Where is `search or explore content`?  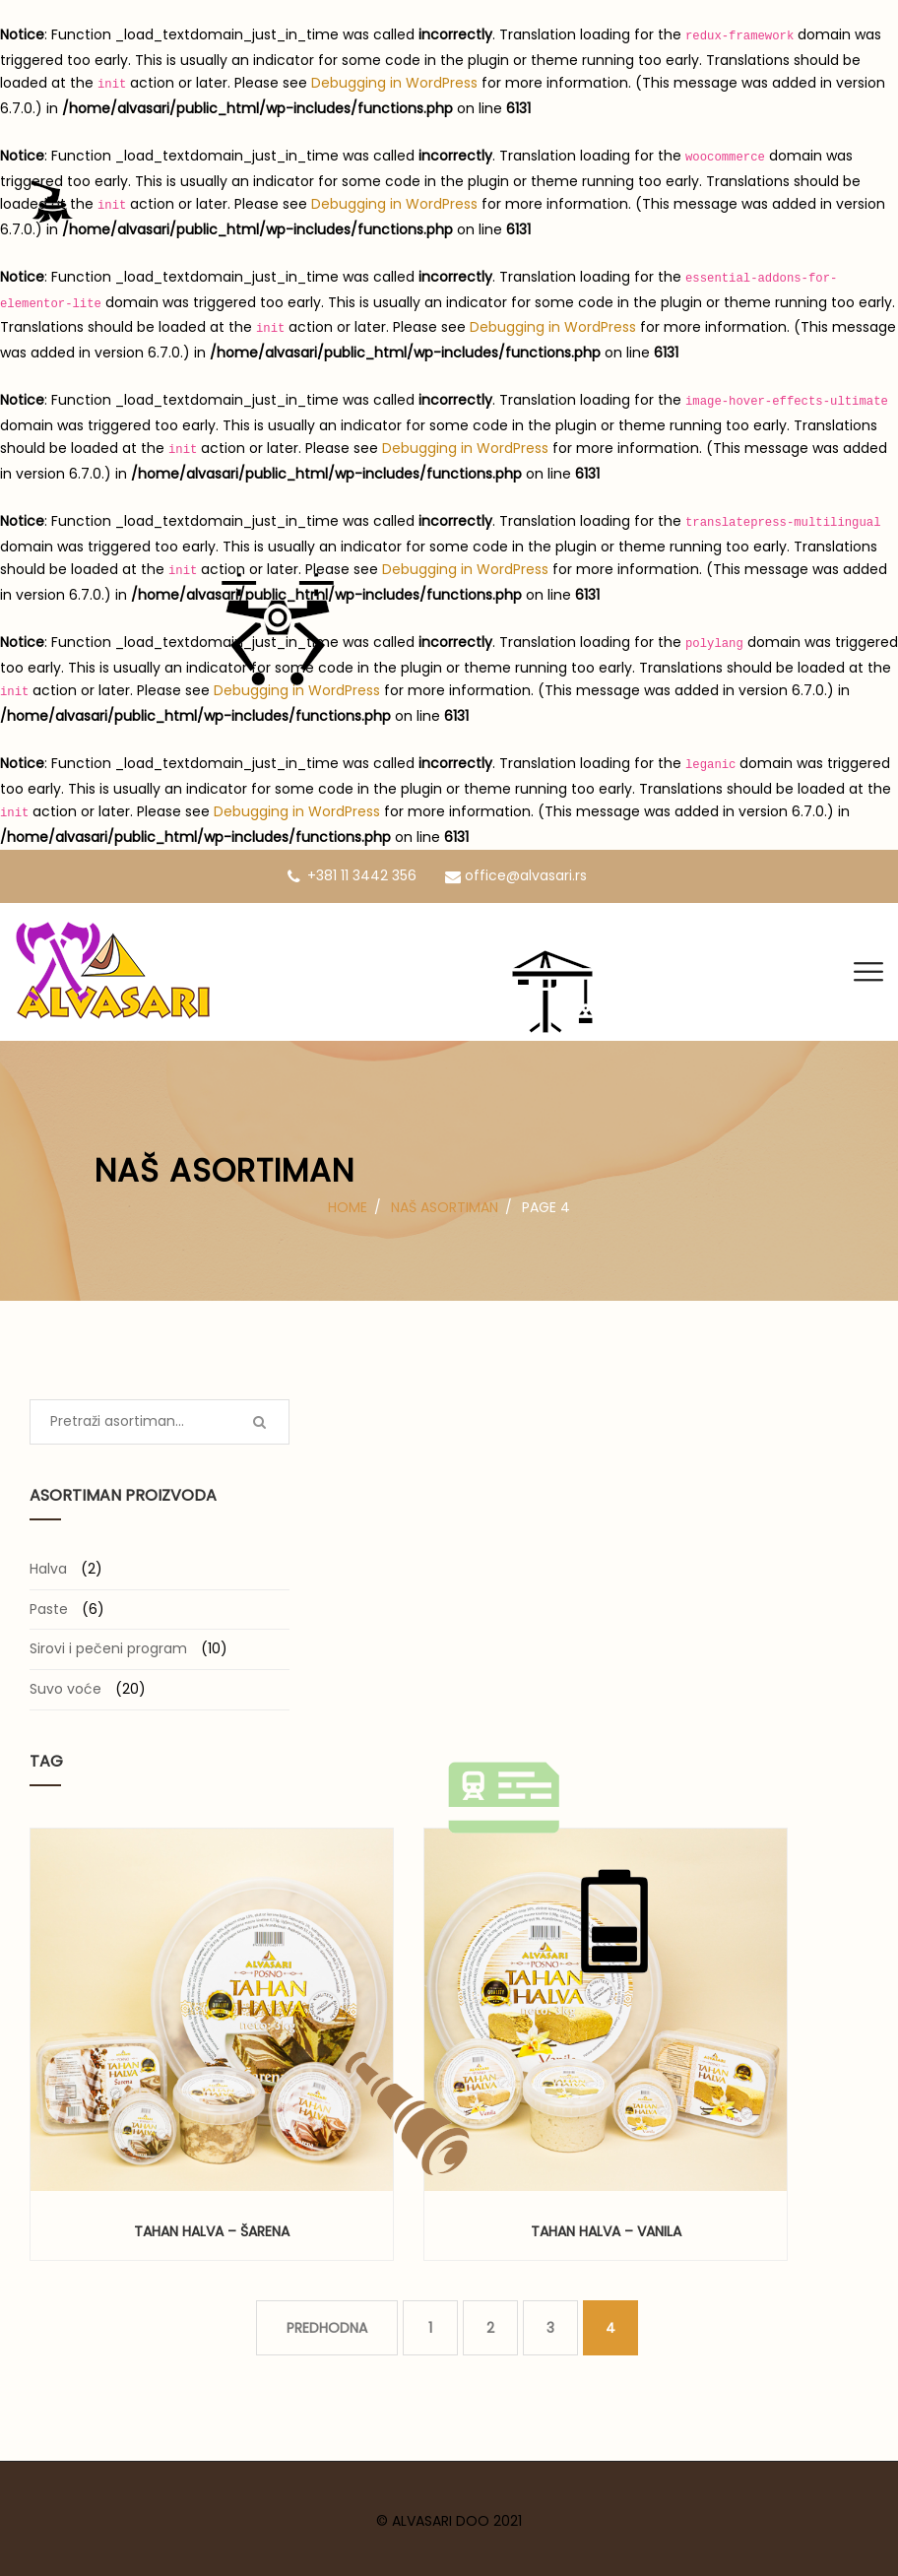
search or explore content is located at coordinates (407, 2113).